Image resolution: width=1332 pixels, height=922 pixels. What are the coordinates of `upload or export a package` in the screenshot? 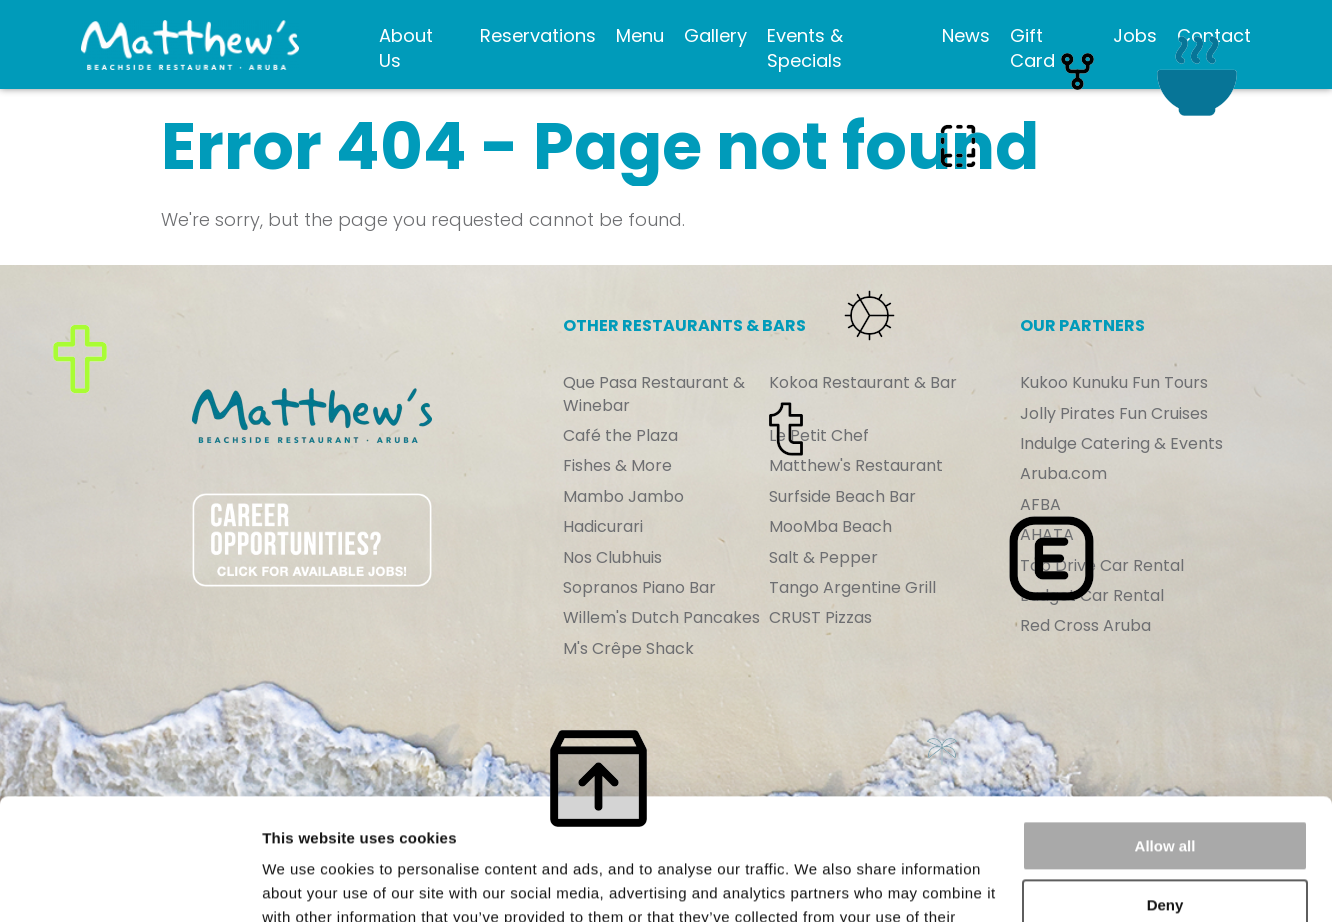 It's located at (598, 778).